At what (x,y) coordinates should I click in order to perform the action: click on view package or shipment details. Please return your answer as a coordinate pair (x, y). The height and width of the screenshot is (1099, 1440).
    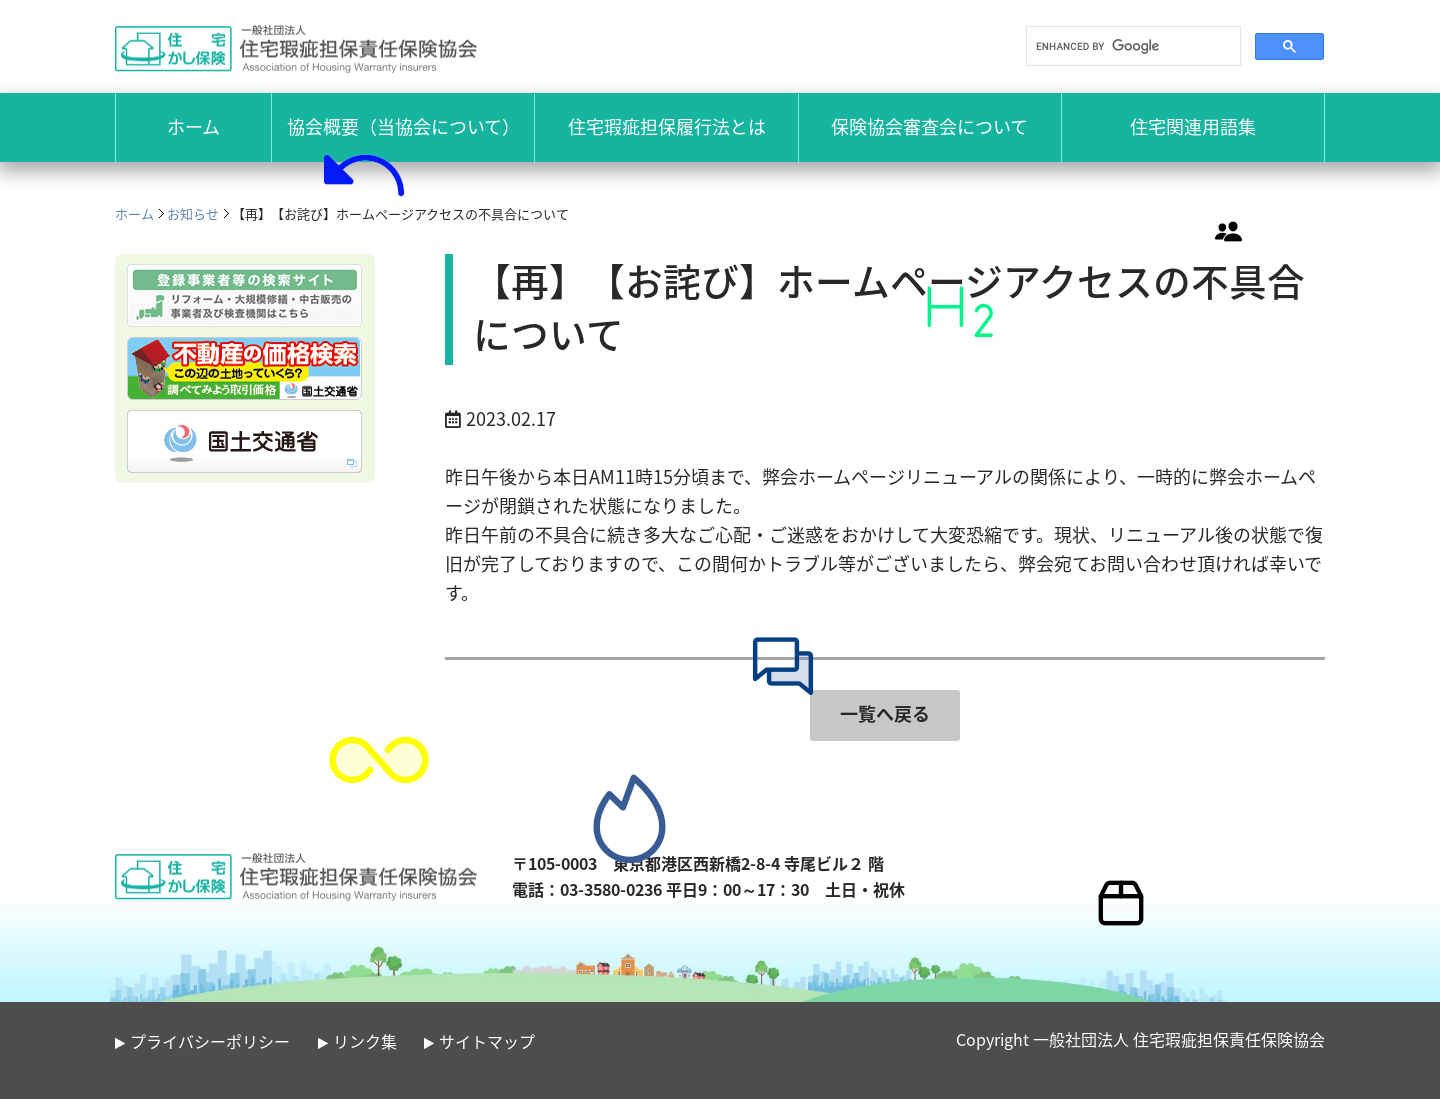
    Looking at the image, I should click on (1121, 903).